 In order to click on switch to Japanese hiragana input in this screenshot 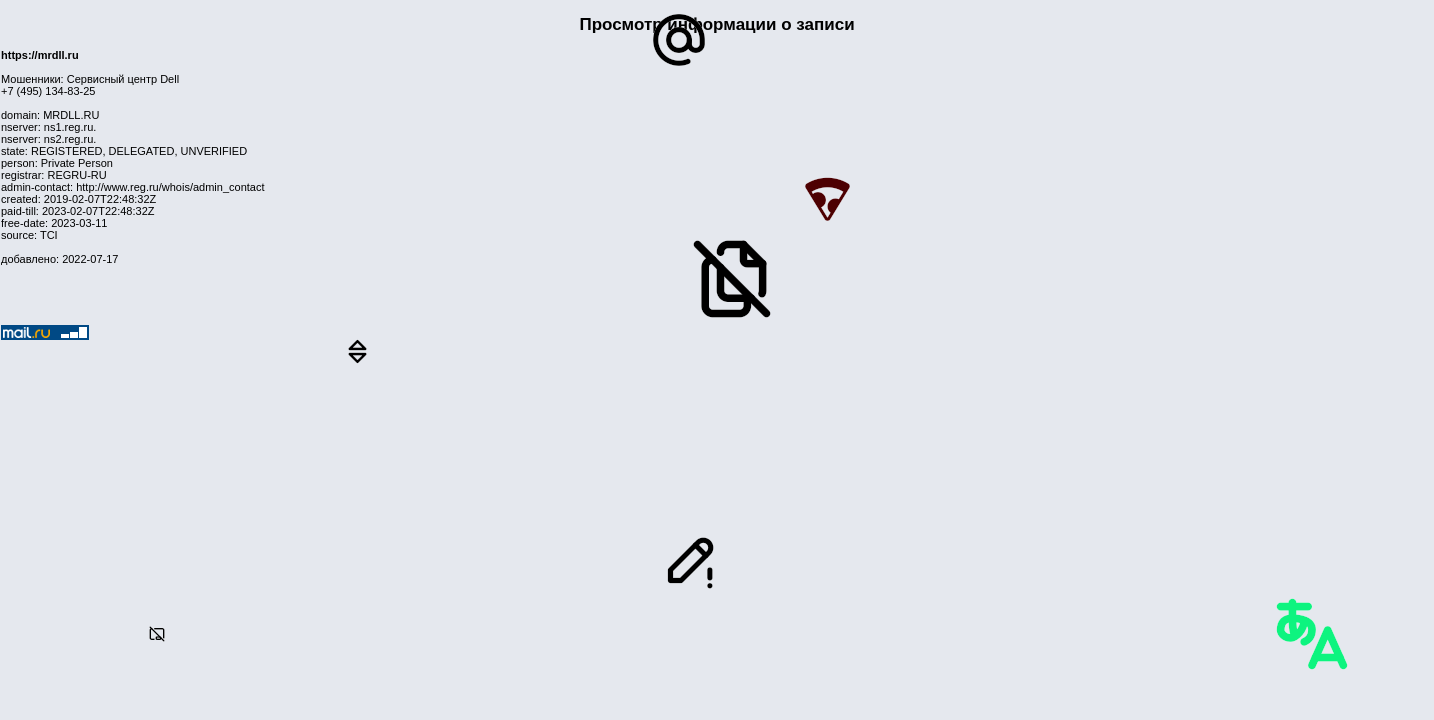, I will do `click(1312, 634)`.